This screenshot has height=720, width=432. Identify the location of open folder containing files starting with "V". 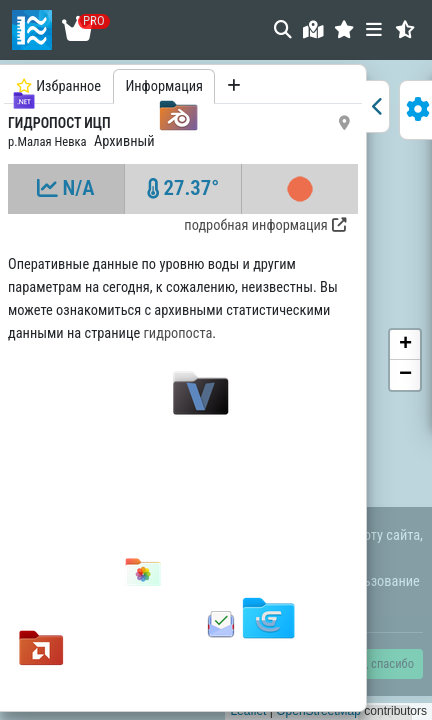
(200, 394).